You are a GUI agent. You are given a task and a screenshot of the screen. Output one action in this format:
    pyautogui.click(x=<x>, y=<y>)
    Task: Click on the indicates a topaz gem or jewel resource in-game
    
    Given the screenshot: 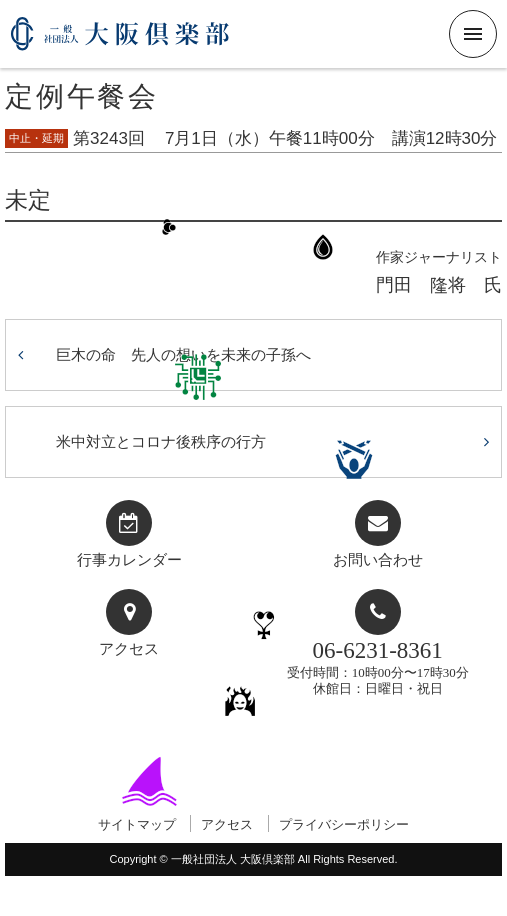 What is the action you would take?
    pyautogui.click(x=323, y=247)
    